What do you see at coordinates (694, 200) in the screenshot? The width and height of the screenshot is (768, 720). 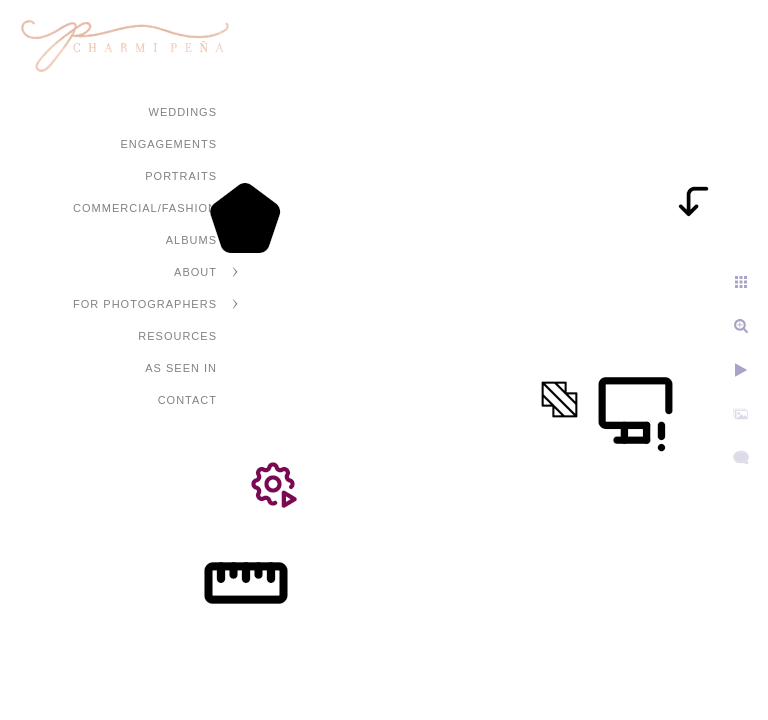 I see `go back and down in navigation` at bounding box center [694, 200].